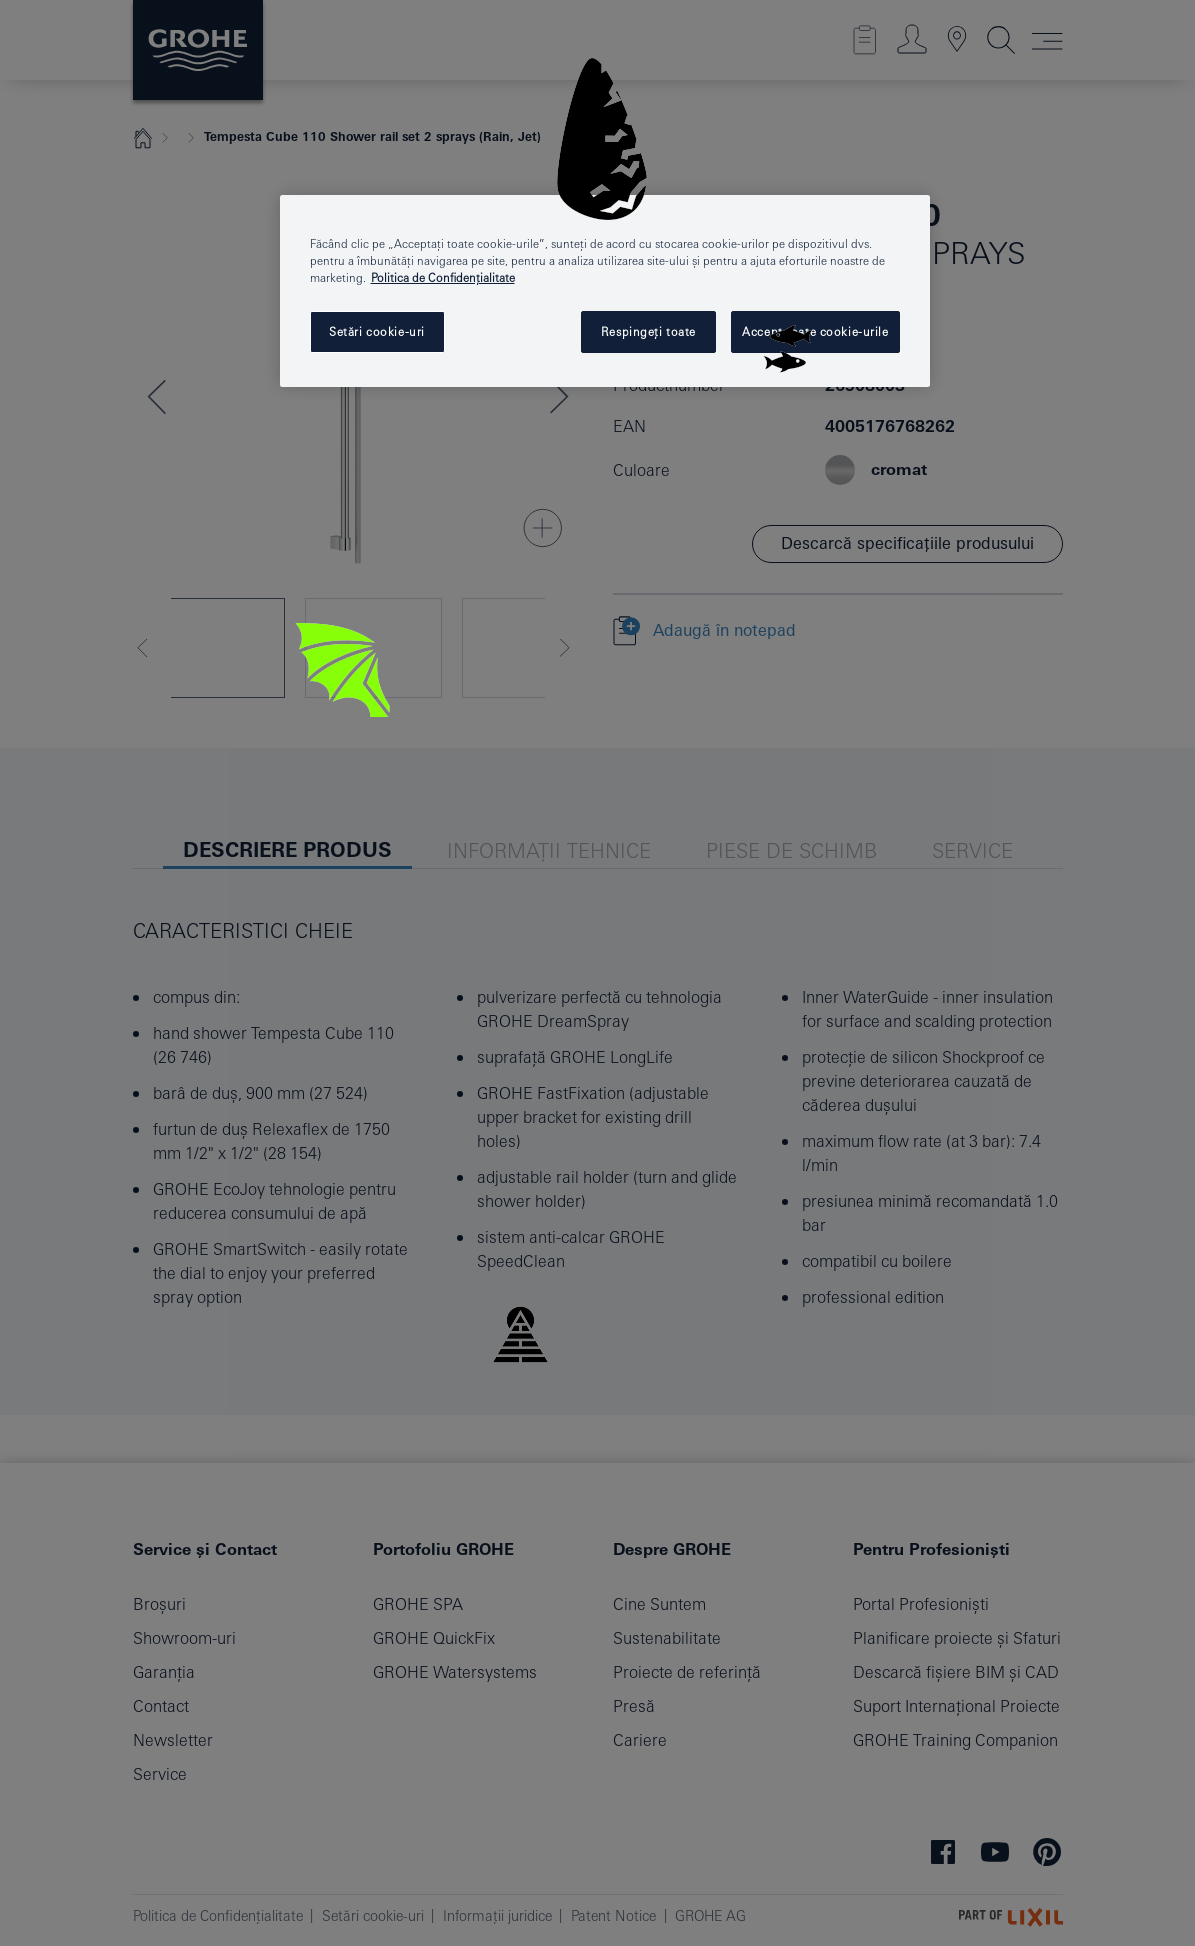  What do you see at coordinates (342, 670) in the screenshot?
I see `select bat or vampire character class` at bounding box center [342, 670].